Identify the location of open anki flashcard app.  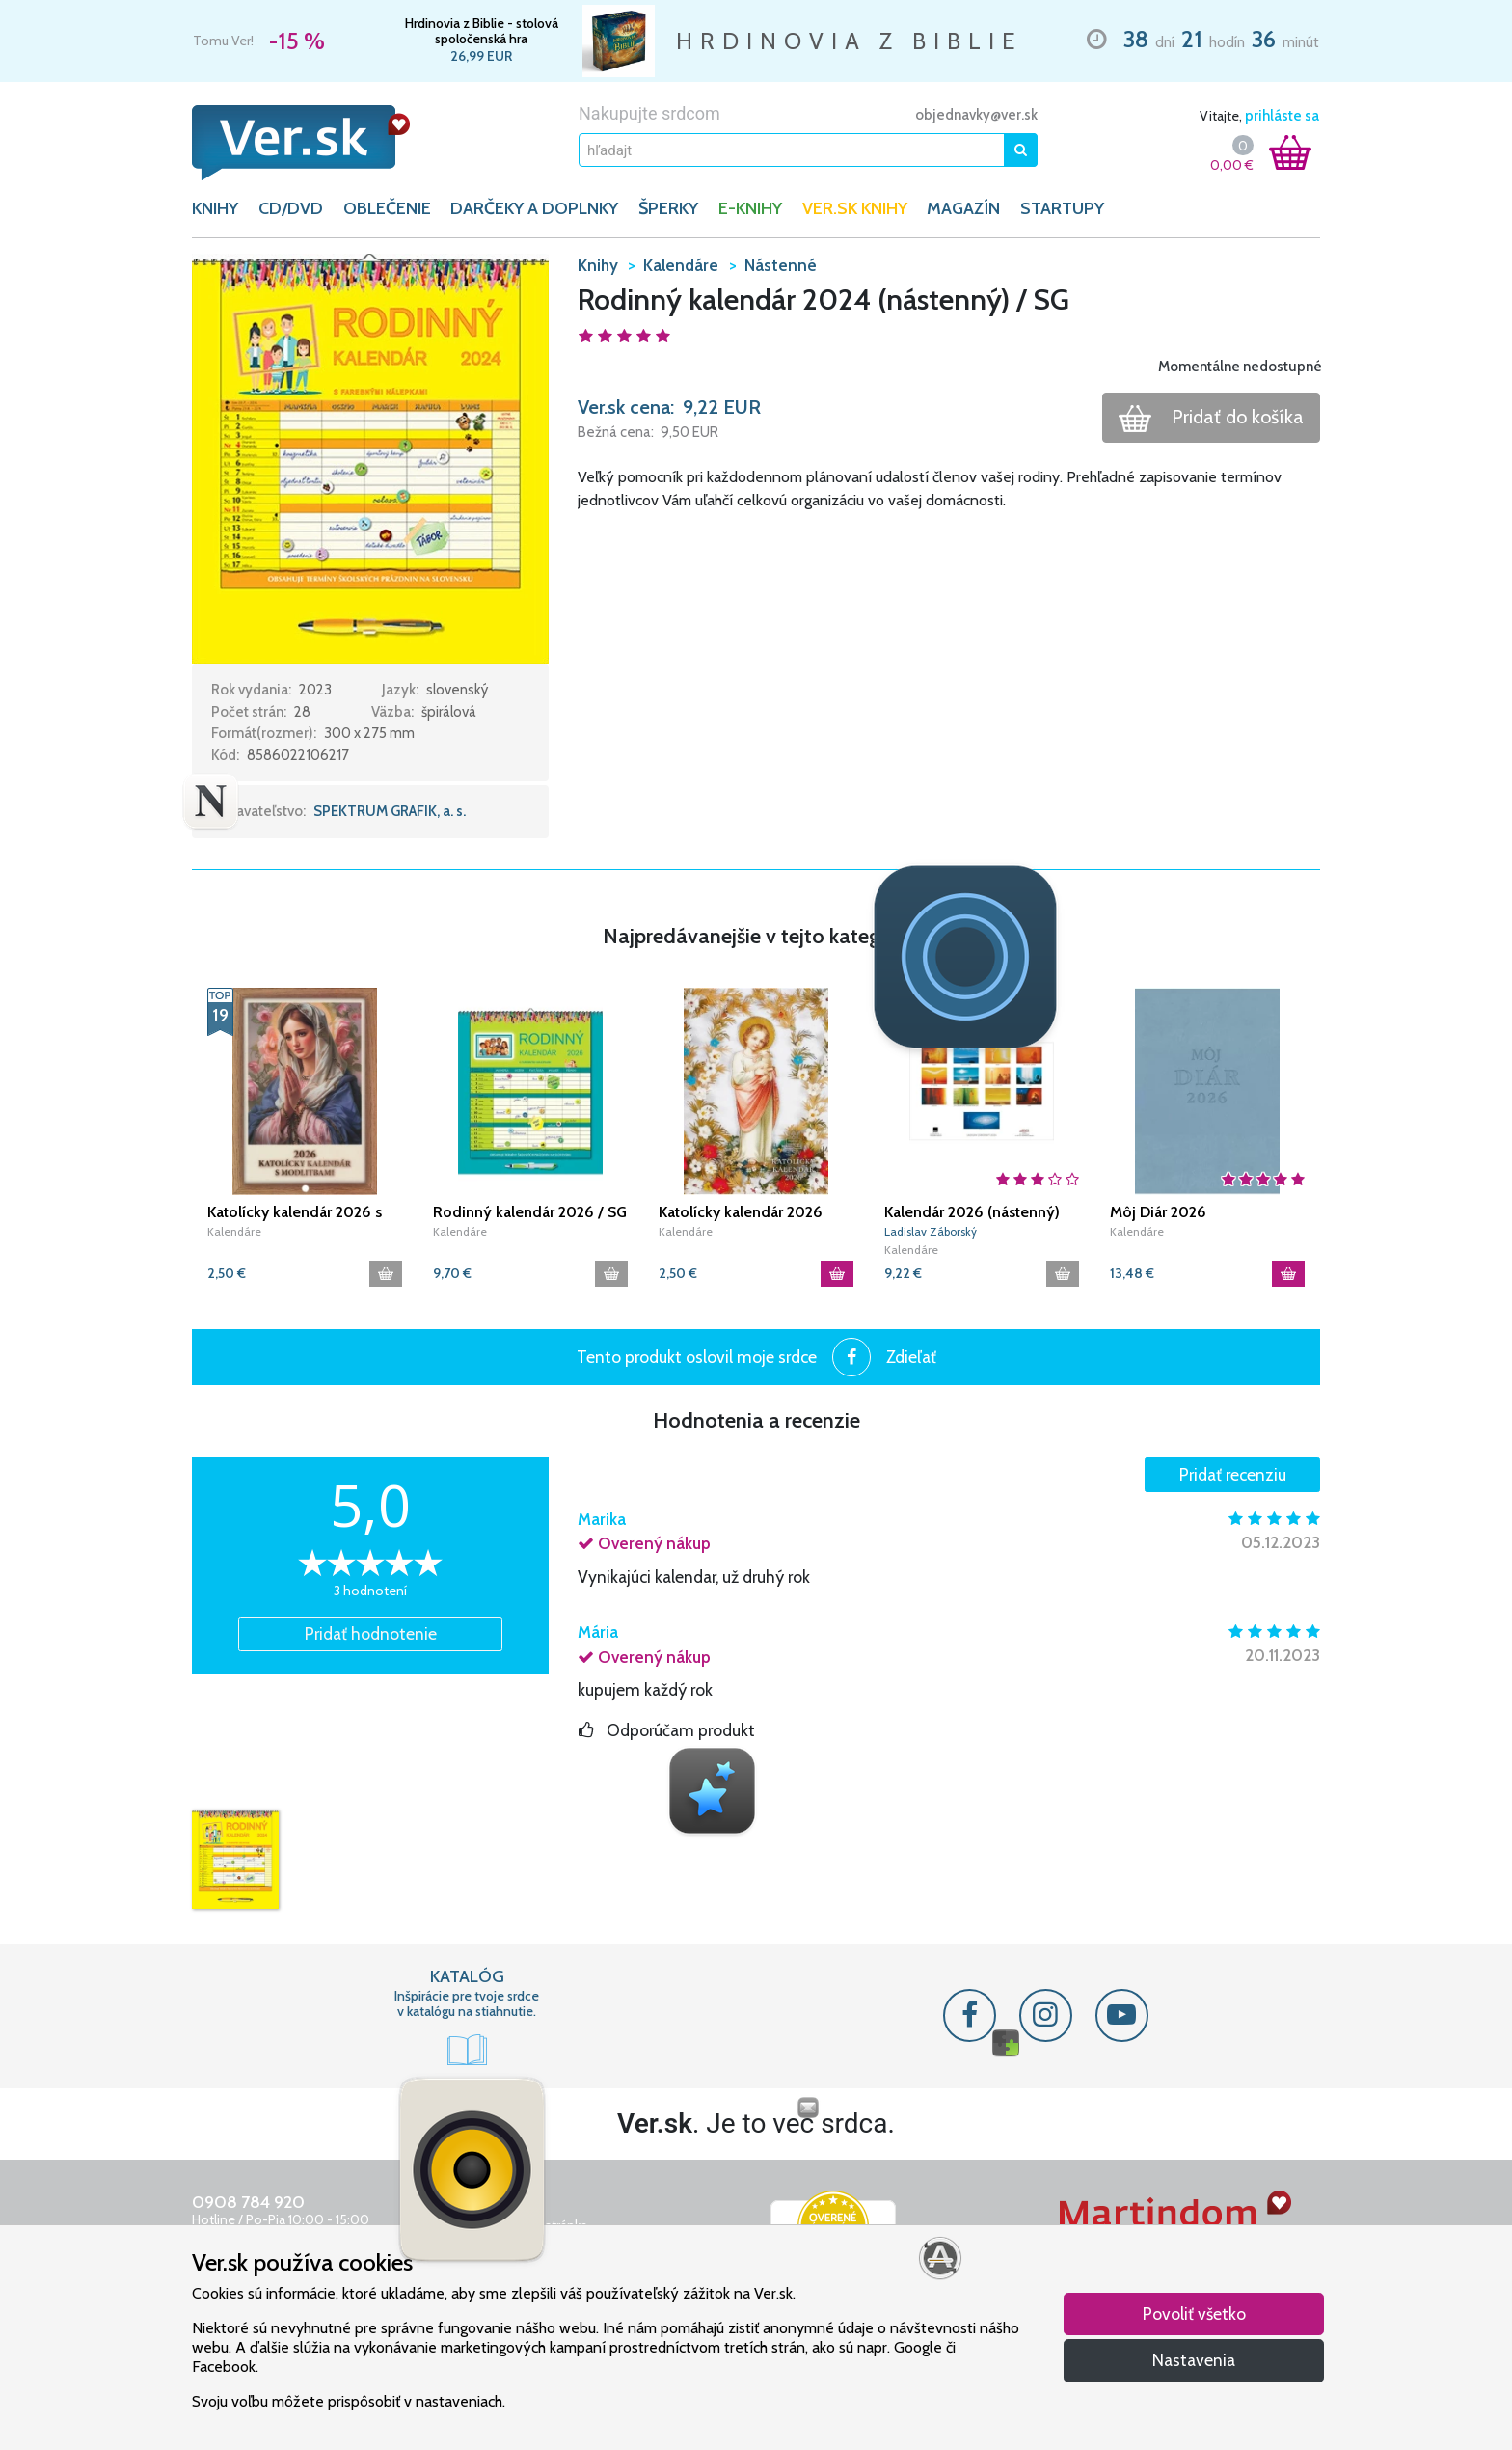
(712, 1790).